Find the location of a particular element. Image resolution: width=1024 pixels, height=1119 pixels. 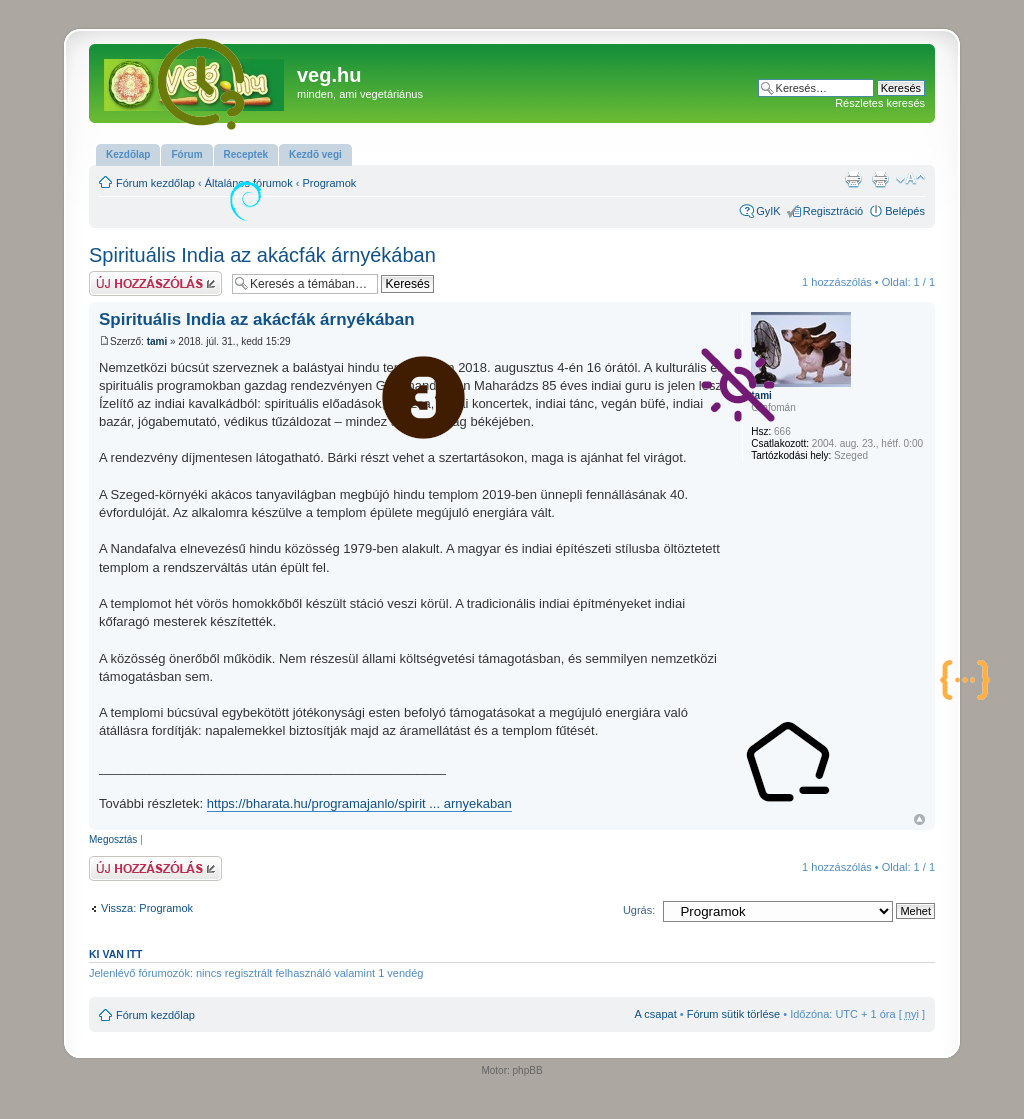

unknown or unconfirmed time is located at coordinates (201, 82).